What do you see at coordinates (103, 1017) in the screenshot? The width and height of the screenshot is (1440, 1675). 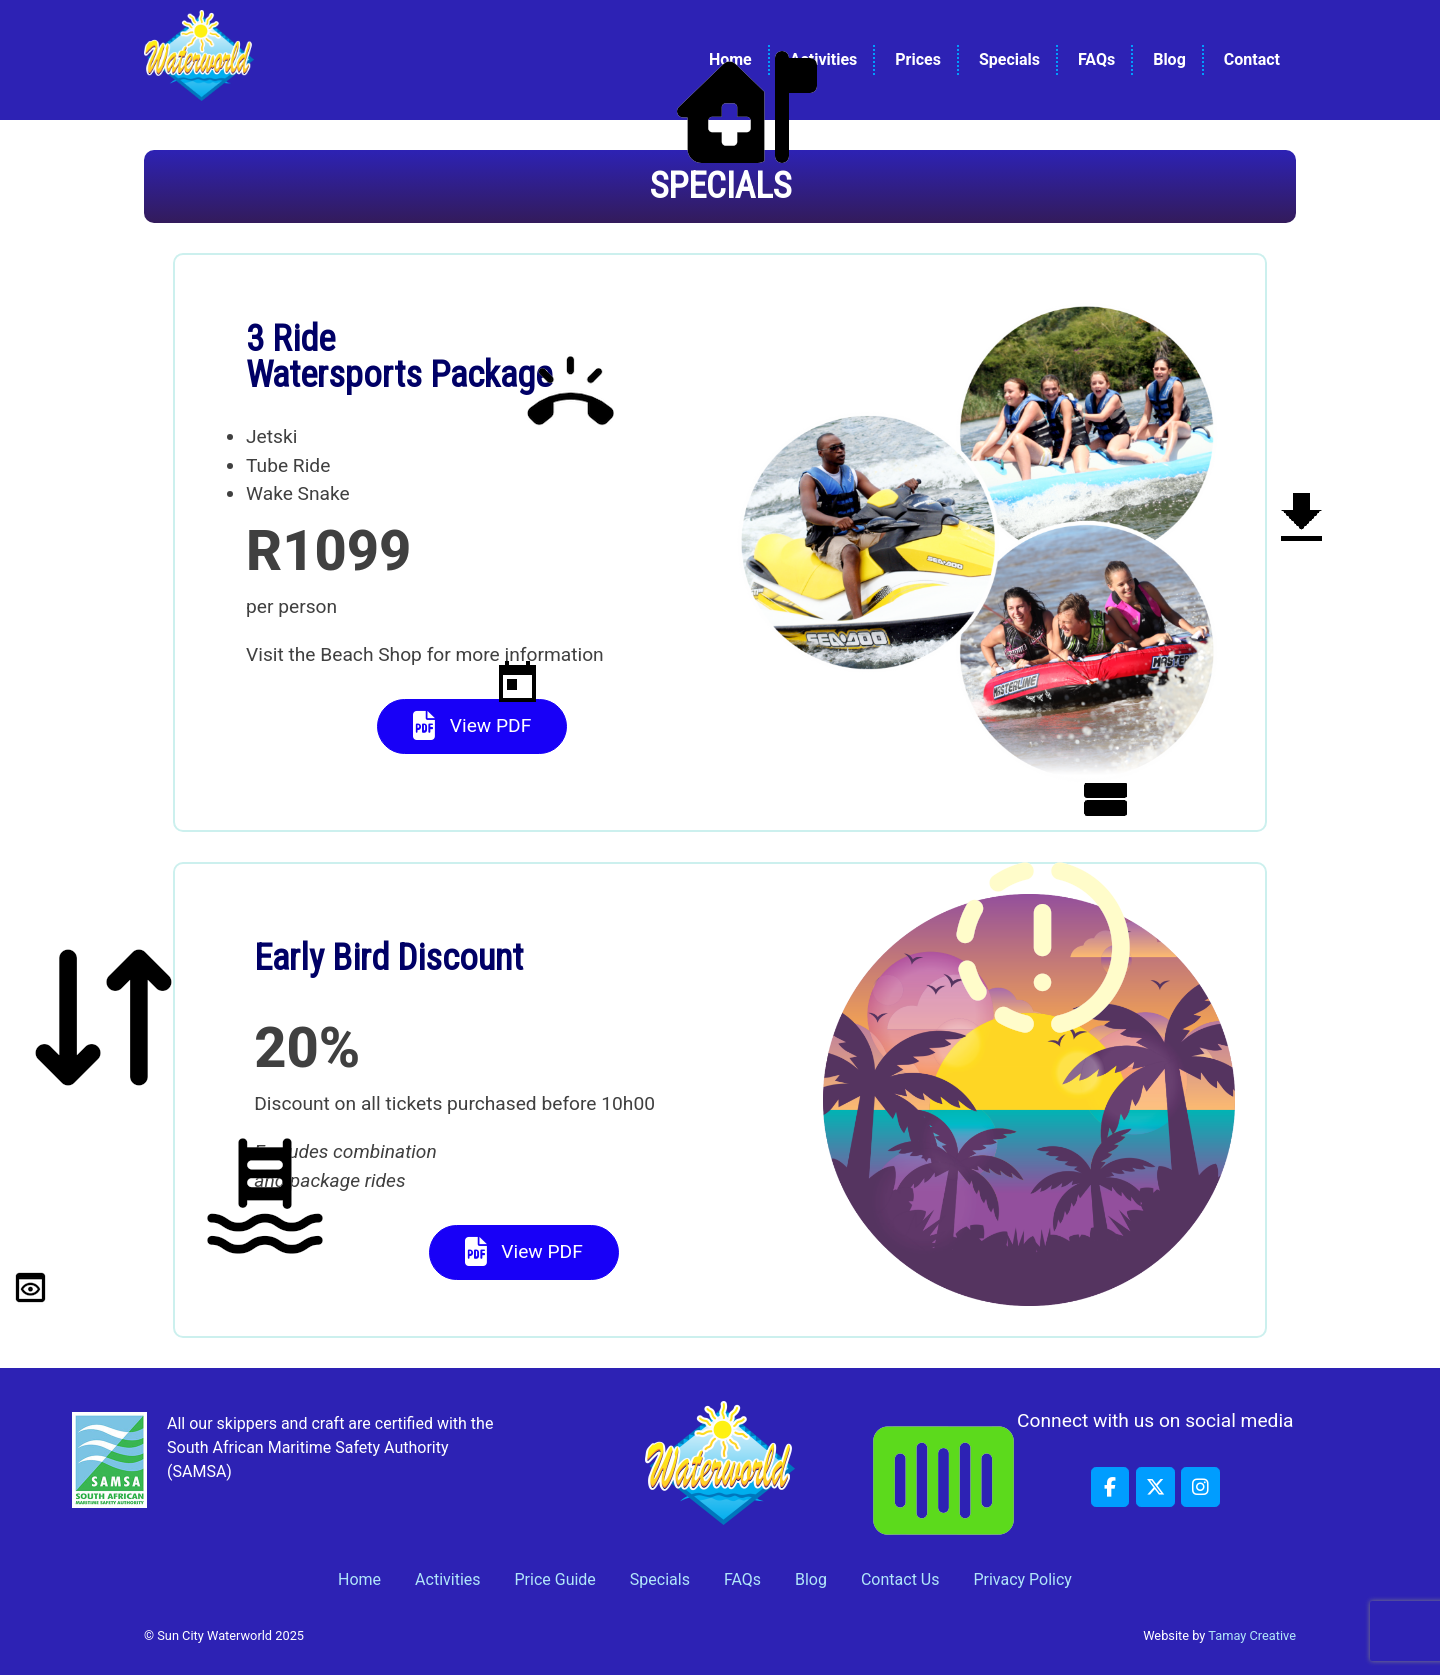 I see `sort items in ascending or descending order` at bounding box center [103, 1017].